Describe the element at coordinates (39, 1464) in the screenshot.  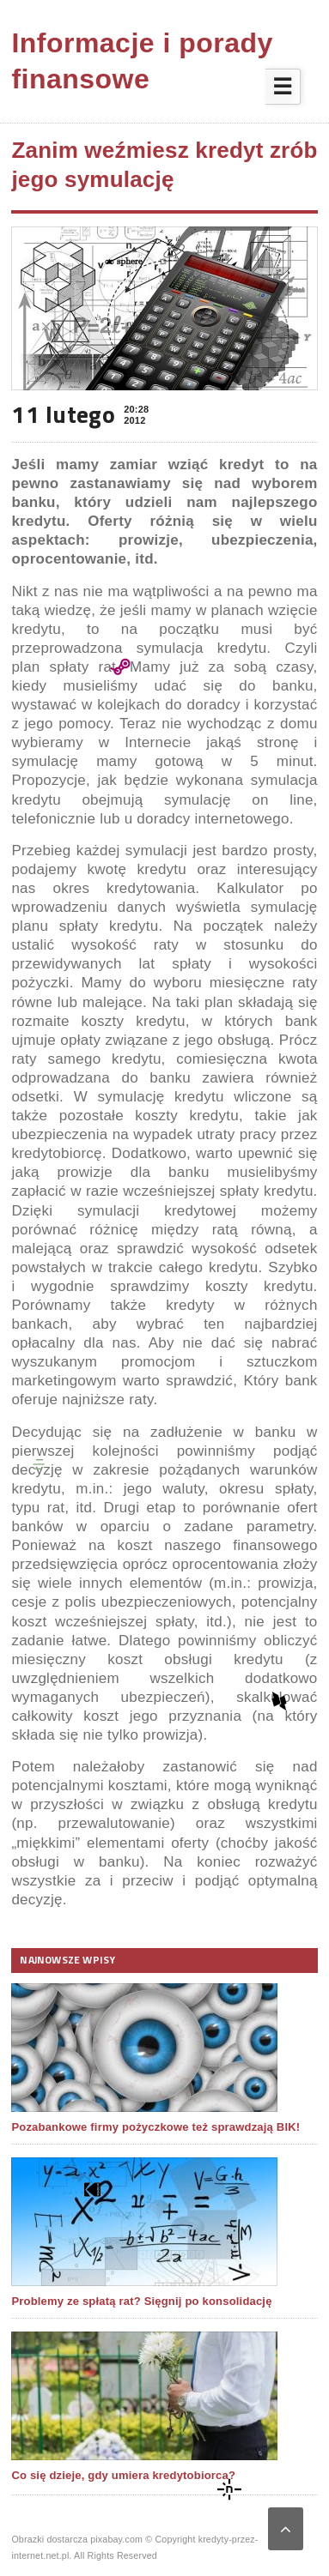
I see `open navigation menu` at that location.